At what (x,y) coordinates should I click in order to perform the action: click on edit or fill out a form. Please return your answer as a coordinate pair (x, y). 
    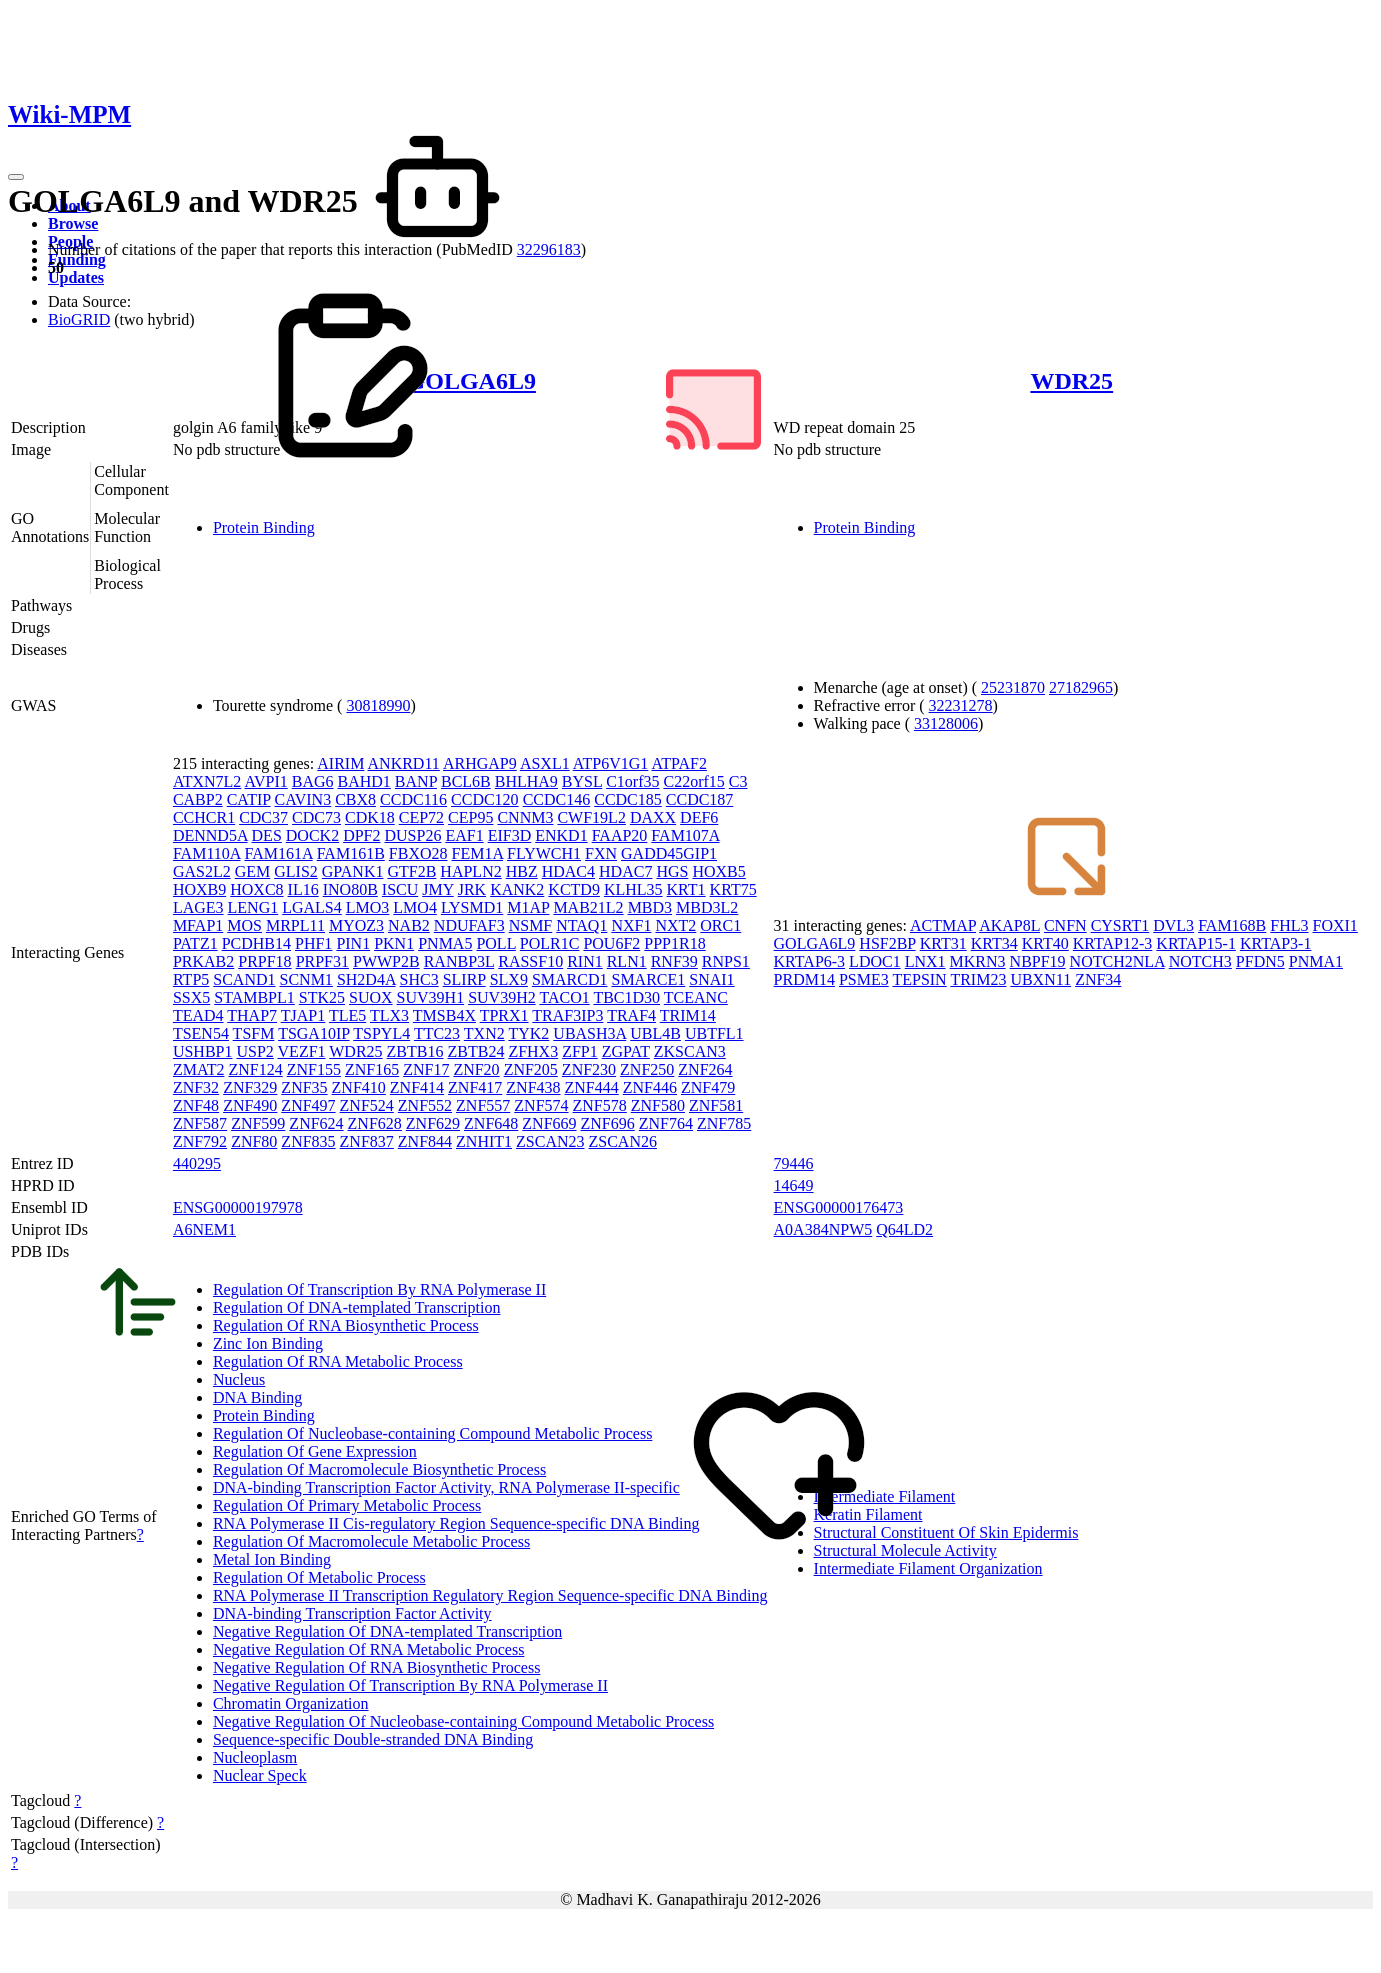
    Looking at the image, I should click on (345, 375).